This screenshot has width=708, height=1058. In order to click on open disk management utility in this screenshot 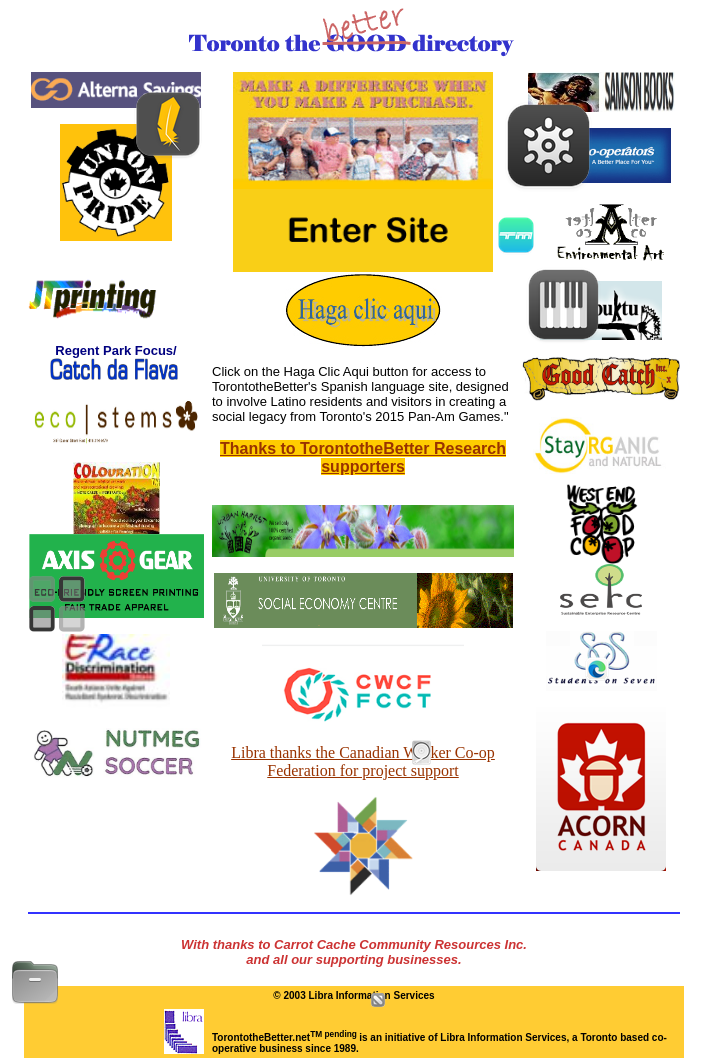, I will do `click(421, 752)`.